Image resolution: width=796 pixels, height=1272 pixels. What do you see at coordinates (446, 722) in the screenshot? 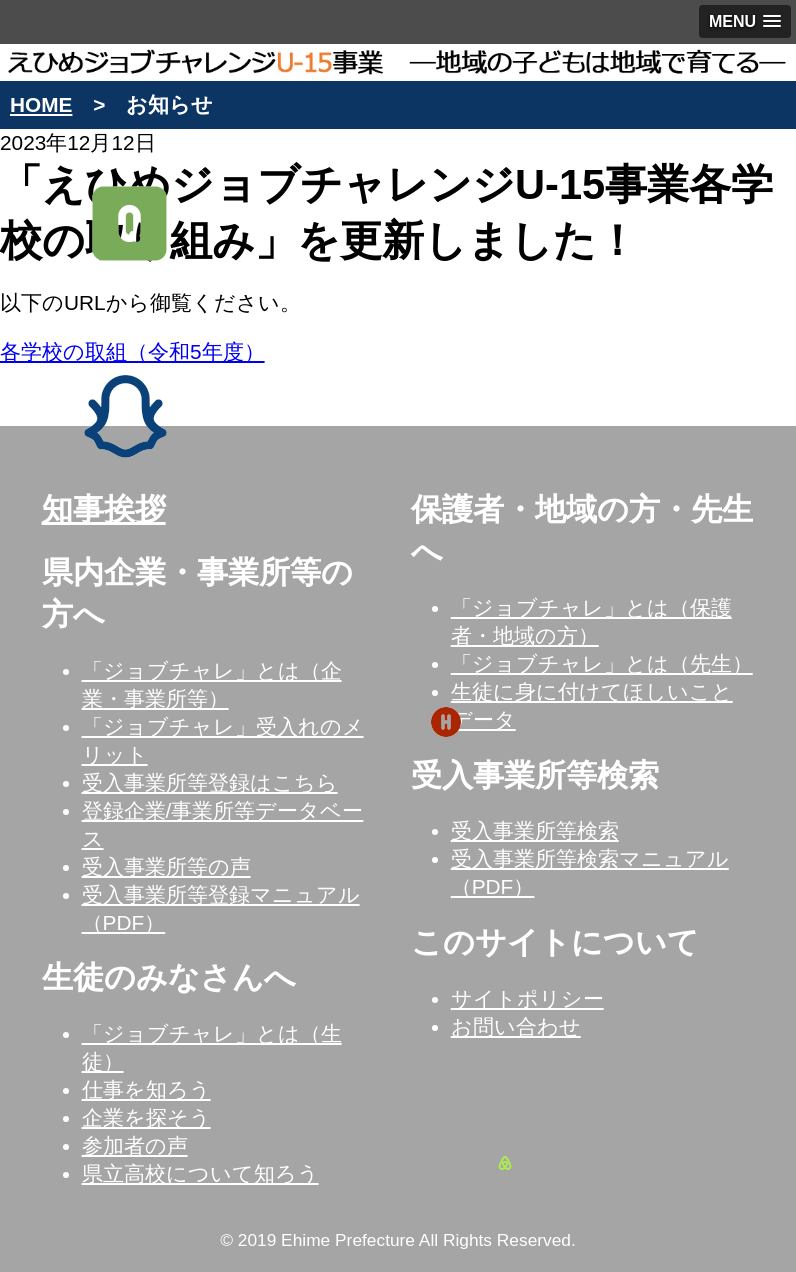
I see `indicates a hospital or medical facility nearby` at bounding box center [446, 722].